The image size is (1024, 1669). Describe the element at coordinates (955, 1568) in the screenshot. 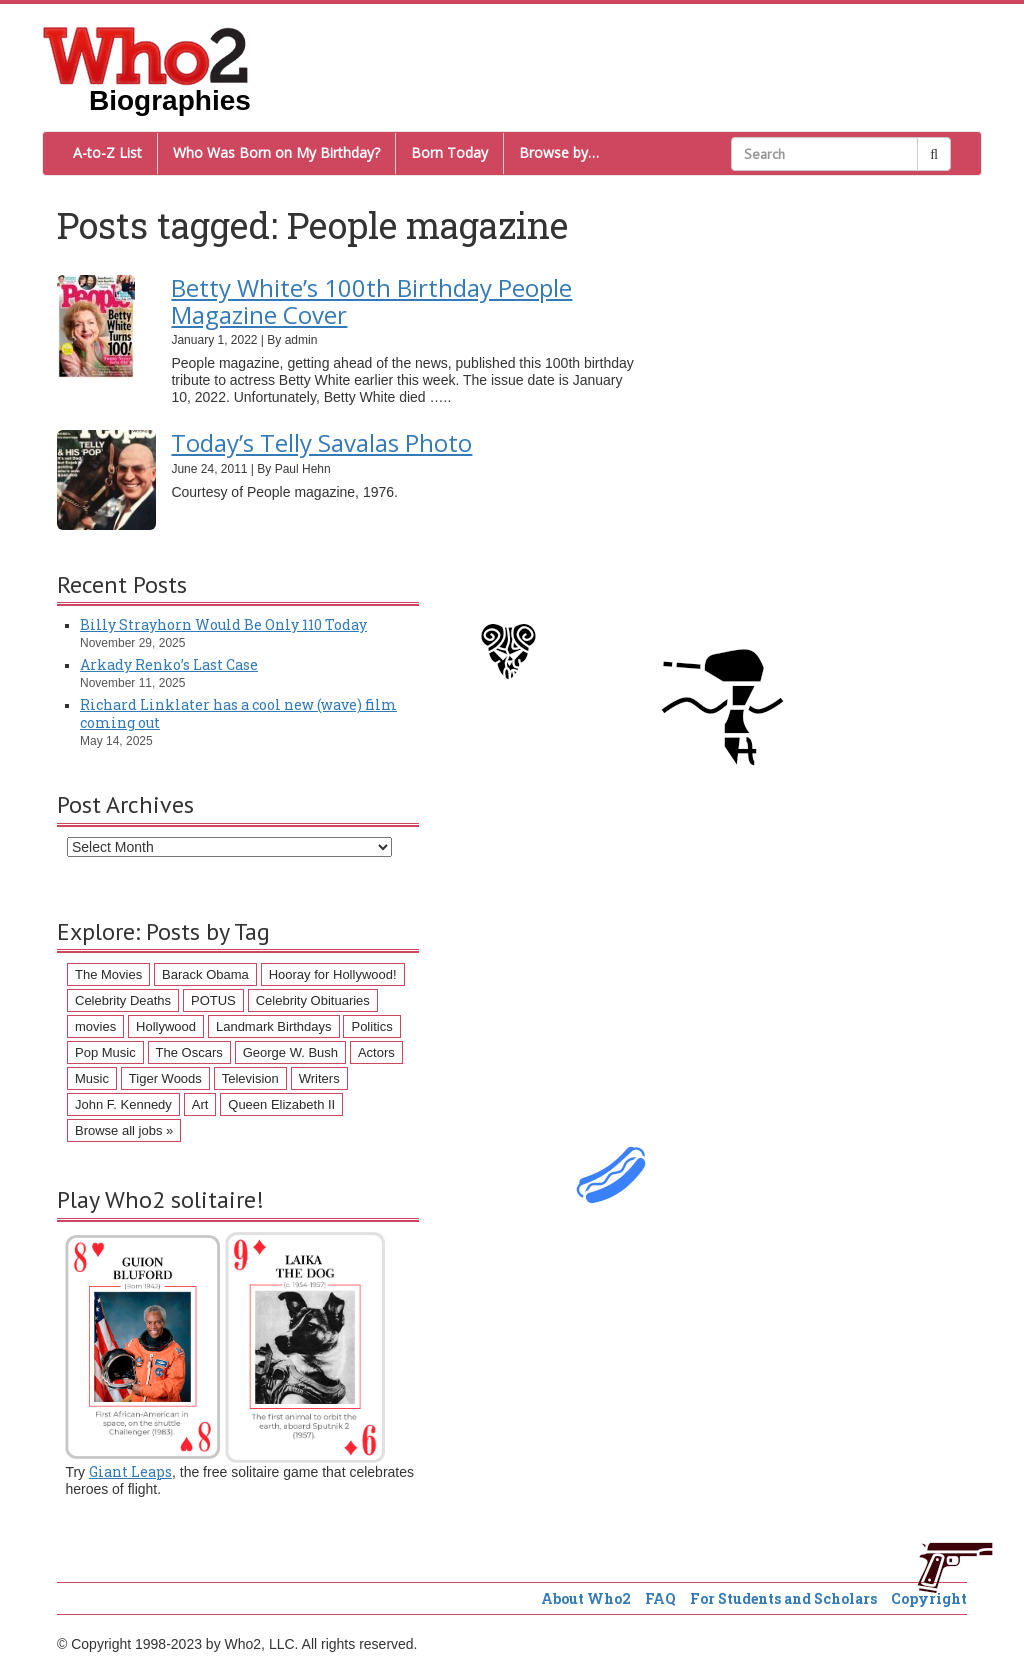

I see `select handgun weapon in game inventory` at that location.